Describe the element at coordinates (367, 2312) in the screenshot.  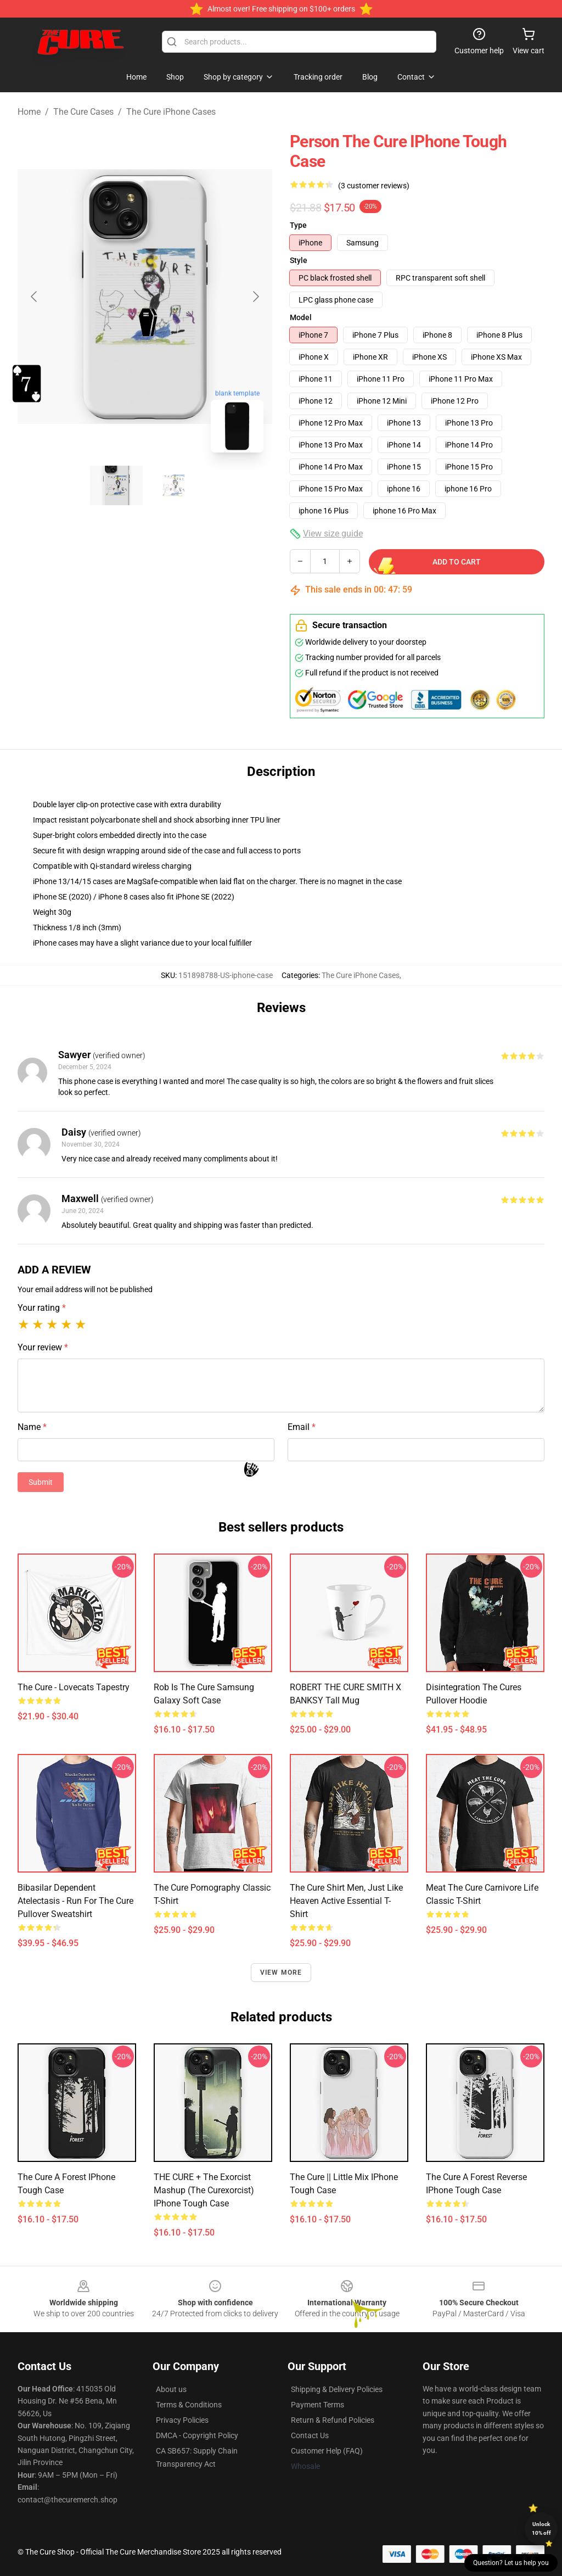
I see `indicates bleeding or wound status effect in a game` at that location.